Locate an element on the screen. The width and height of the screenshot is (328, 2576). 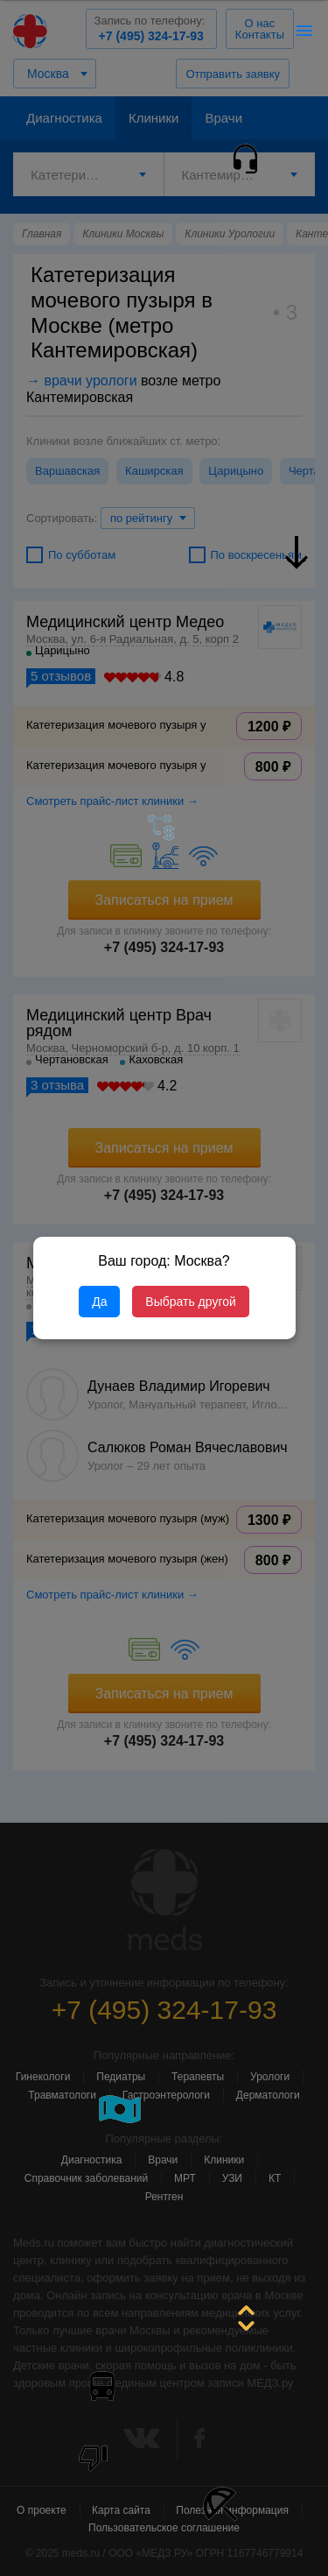
view bus routes and schedules is located at coordinates (102, 2387).